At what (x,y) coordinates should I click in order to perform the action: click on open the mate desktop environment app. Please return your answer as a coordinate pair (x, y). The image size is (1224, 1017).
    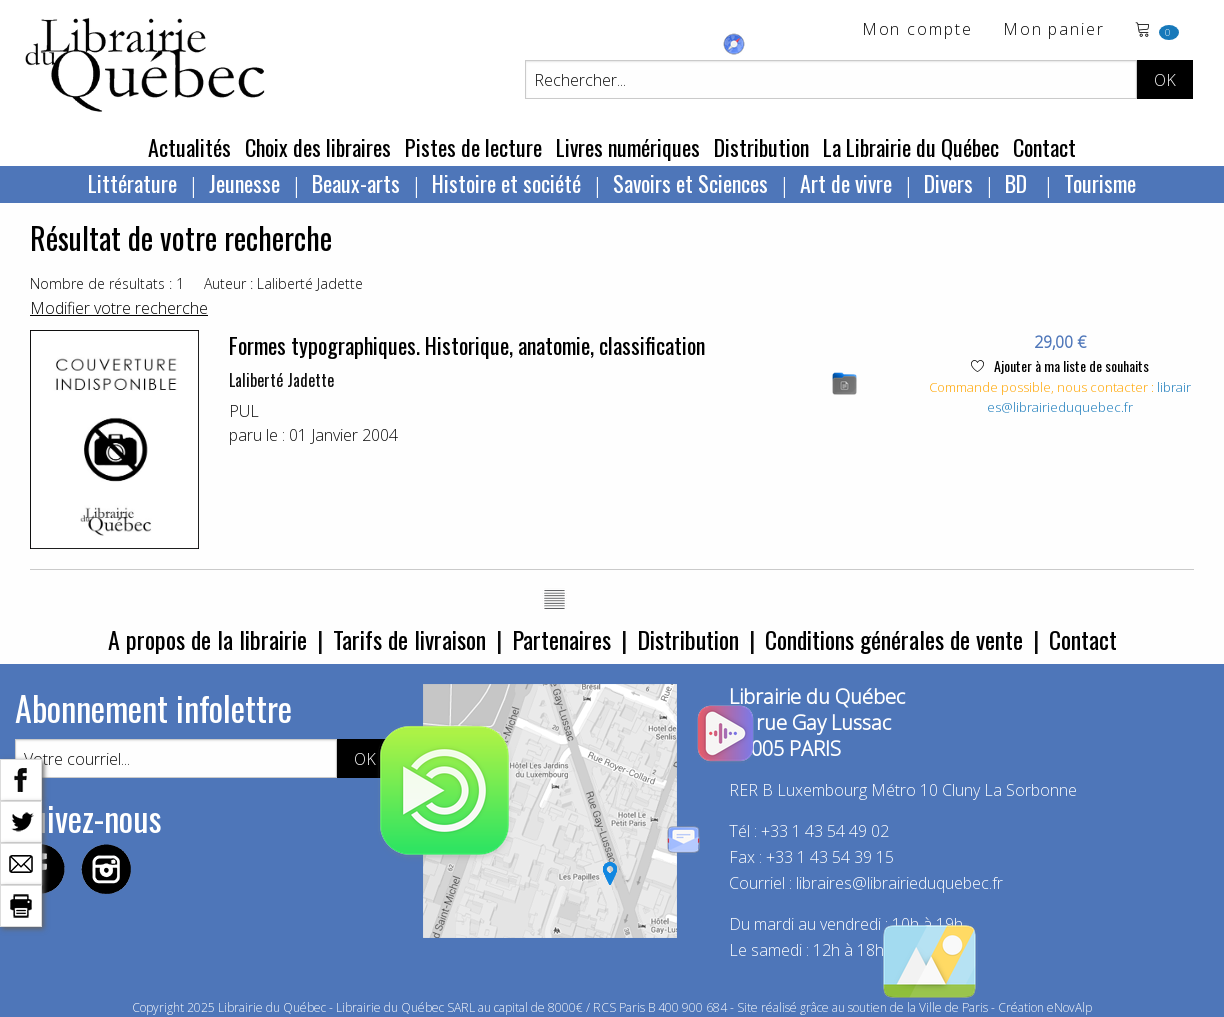
    Looking at the image, I should click on (444, 790).